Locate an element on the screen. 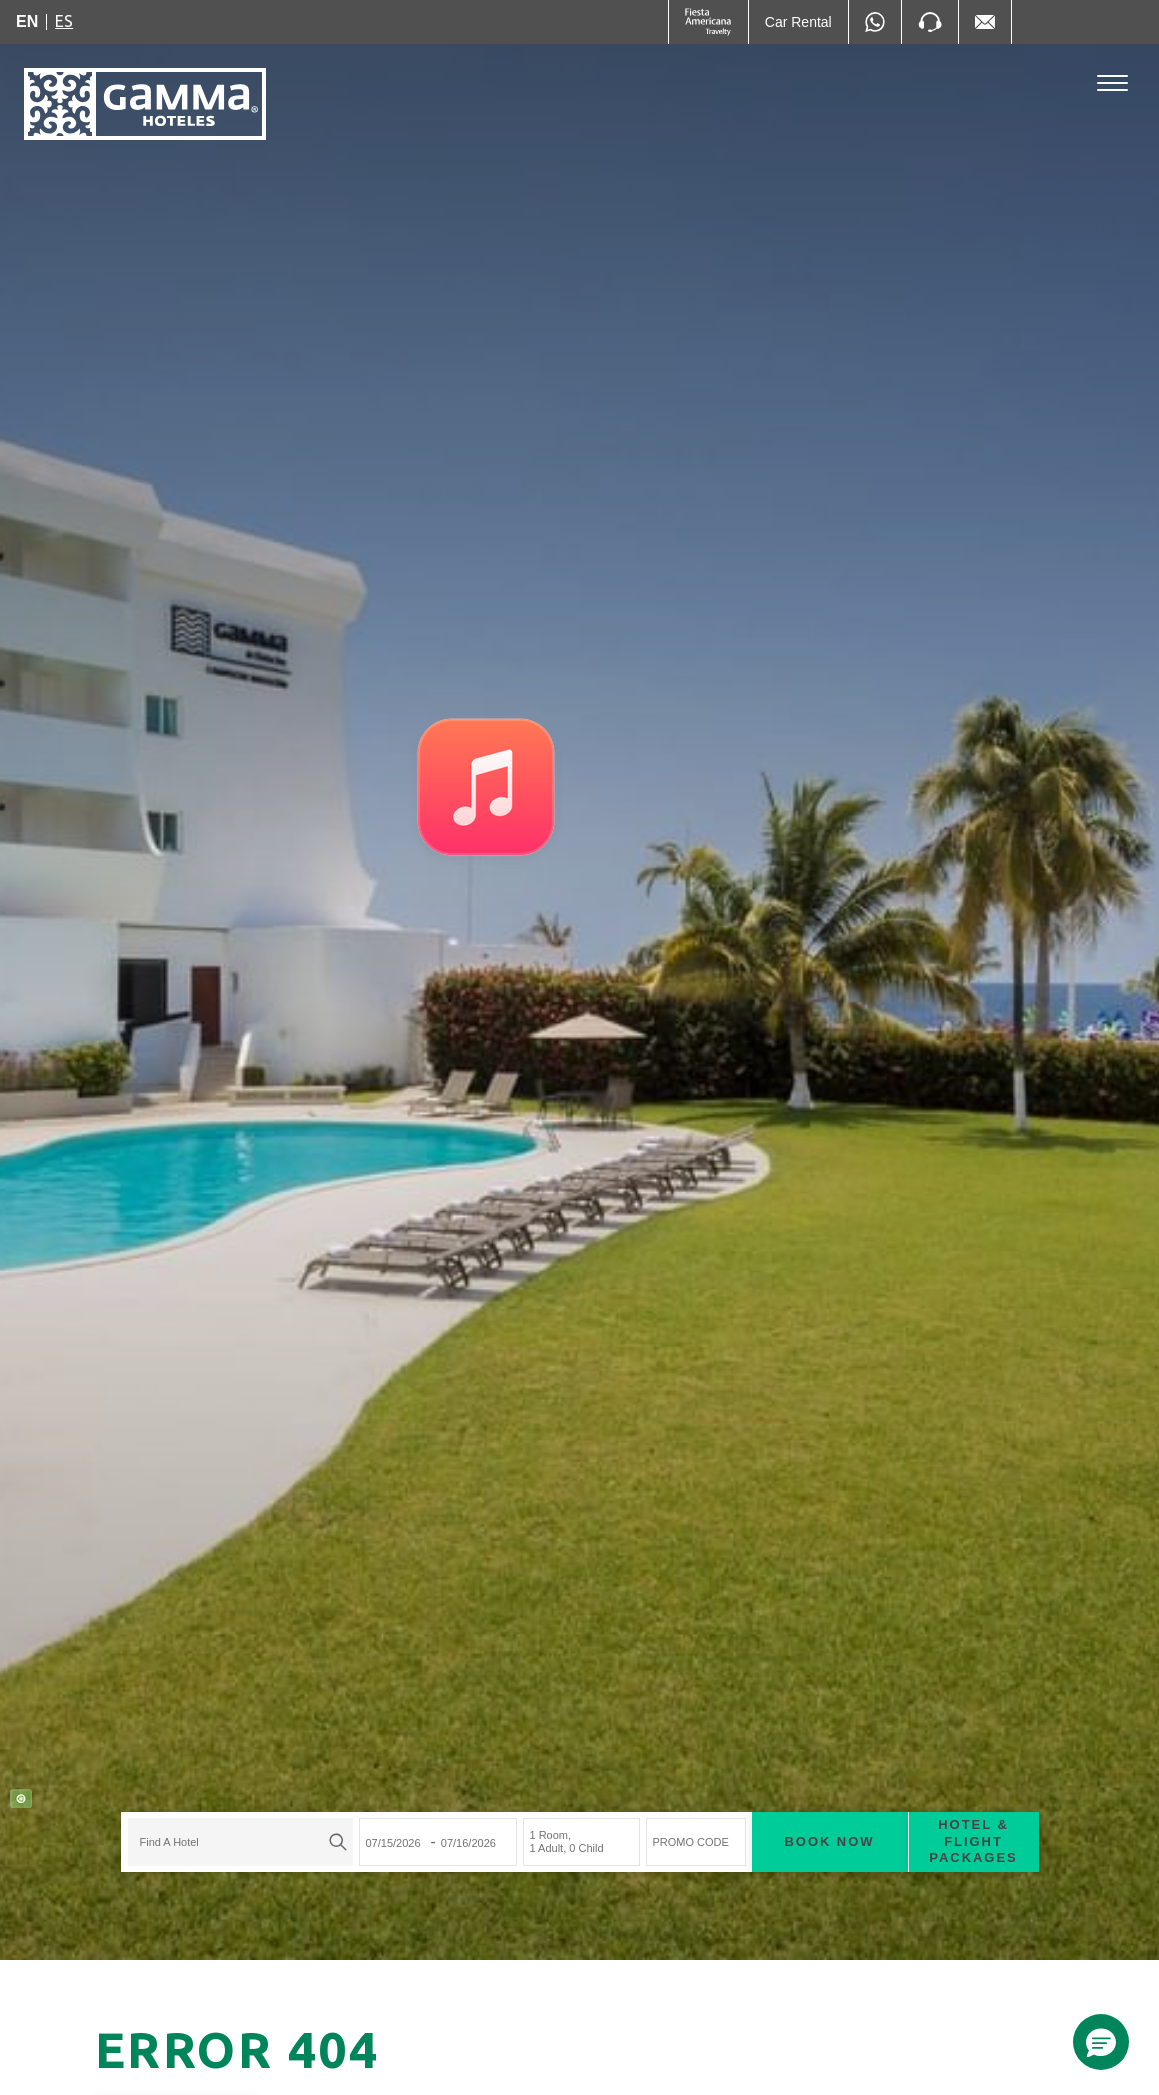  open music or audio player app is located at coordinates (486, 787).